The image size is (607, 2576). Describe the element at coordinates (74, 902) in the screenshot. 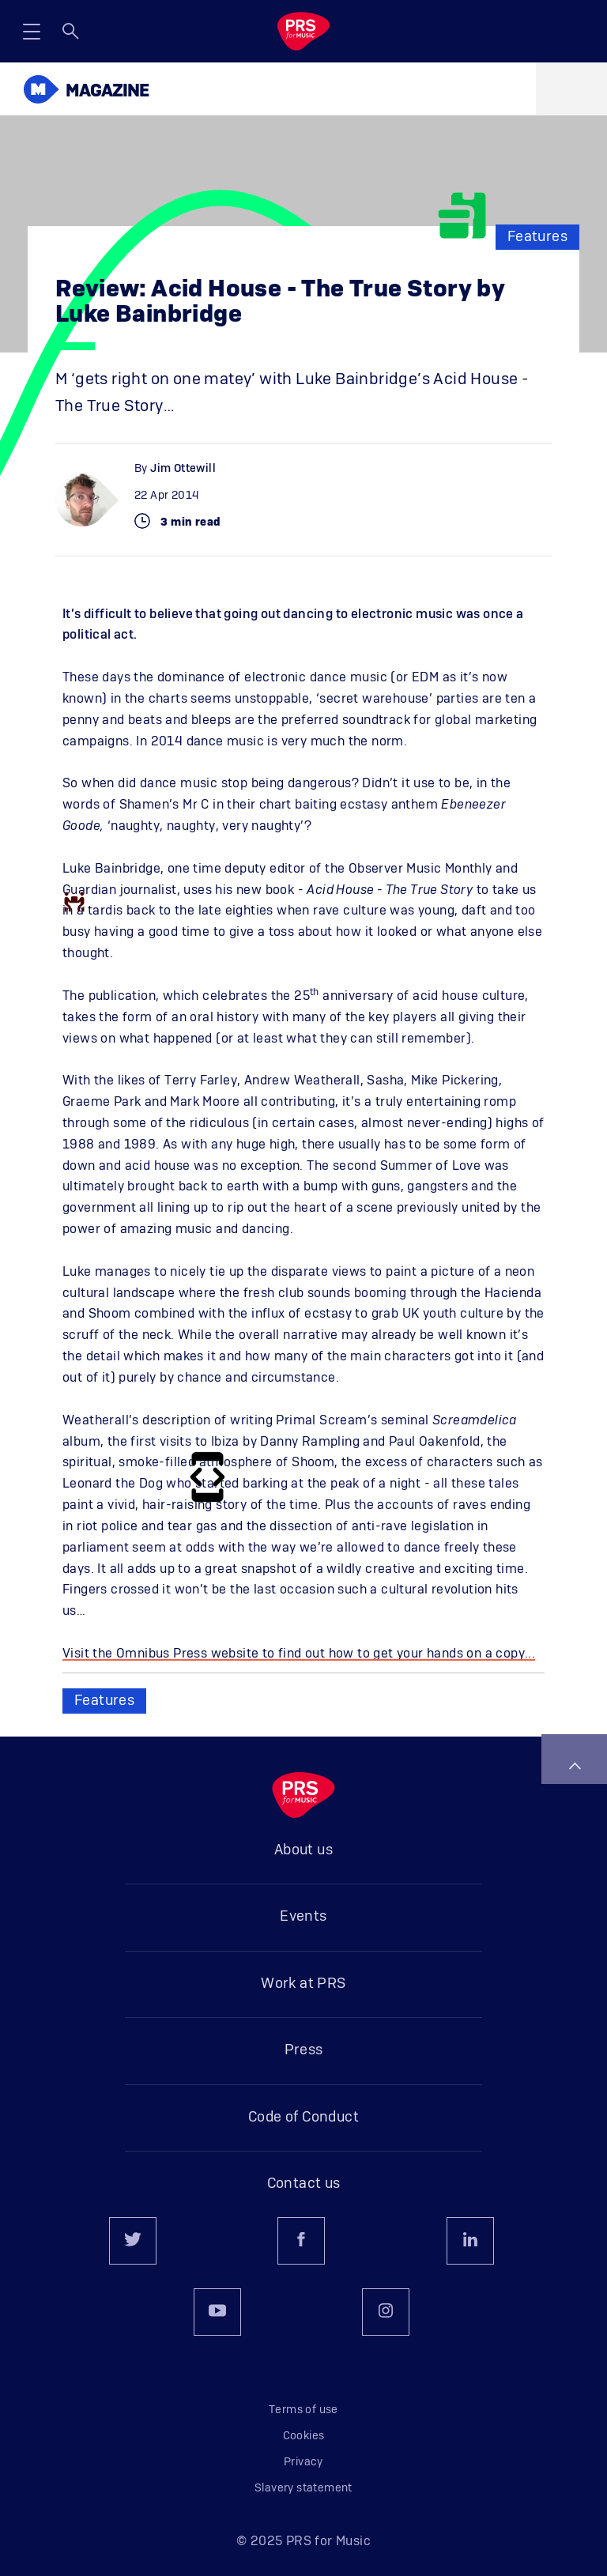

I see `team collaboration or shared task` at that location.